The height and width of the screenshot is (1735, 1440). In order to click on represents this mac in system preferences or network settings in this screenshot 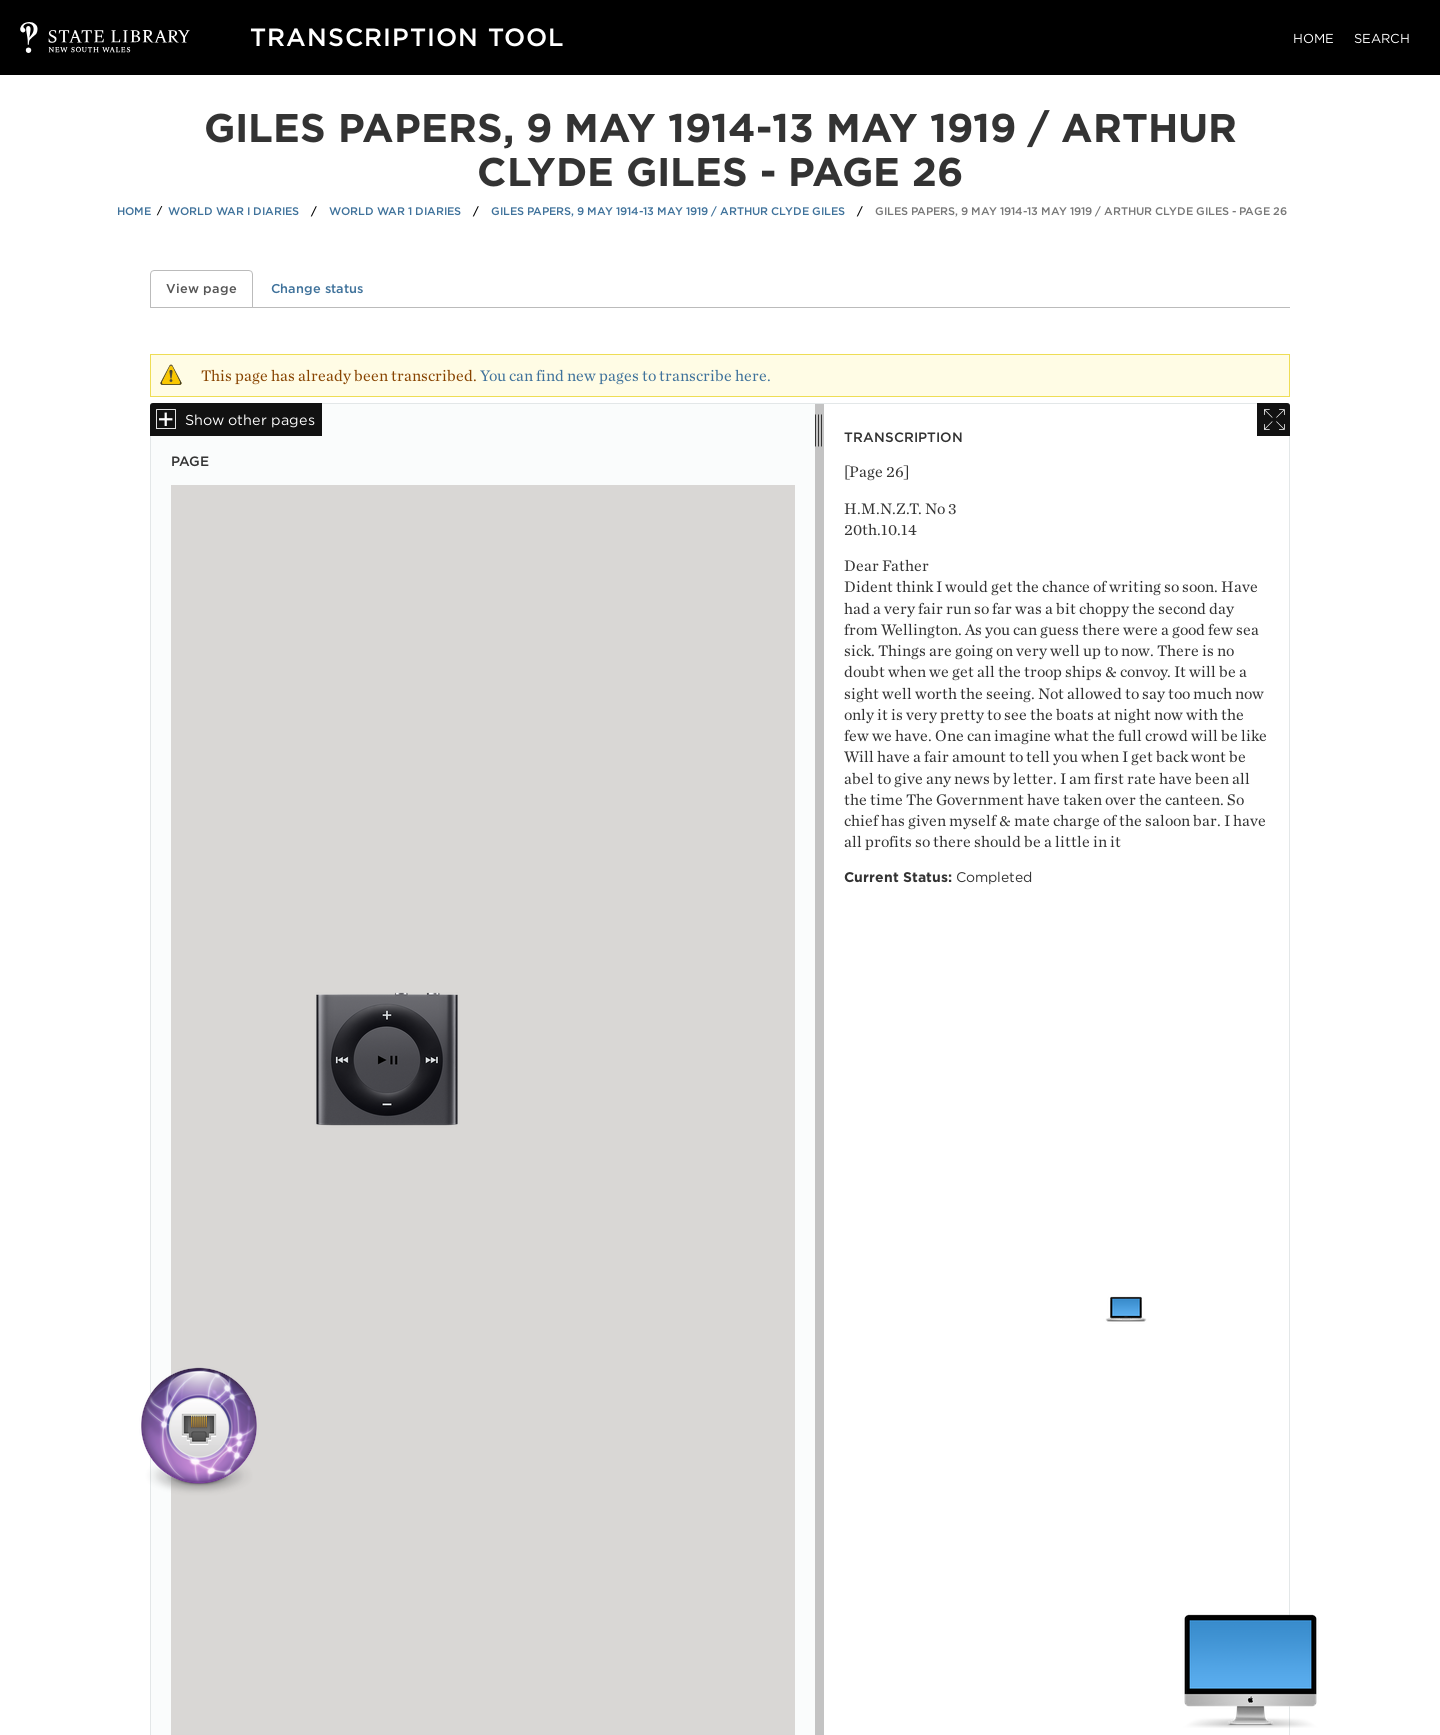, I will do `click(1250, 1663)`.